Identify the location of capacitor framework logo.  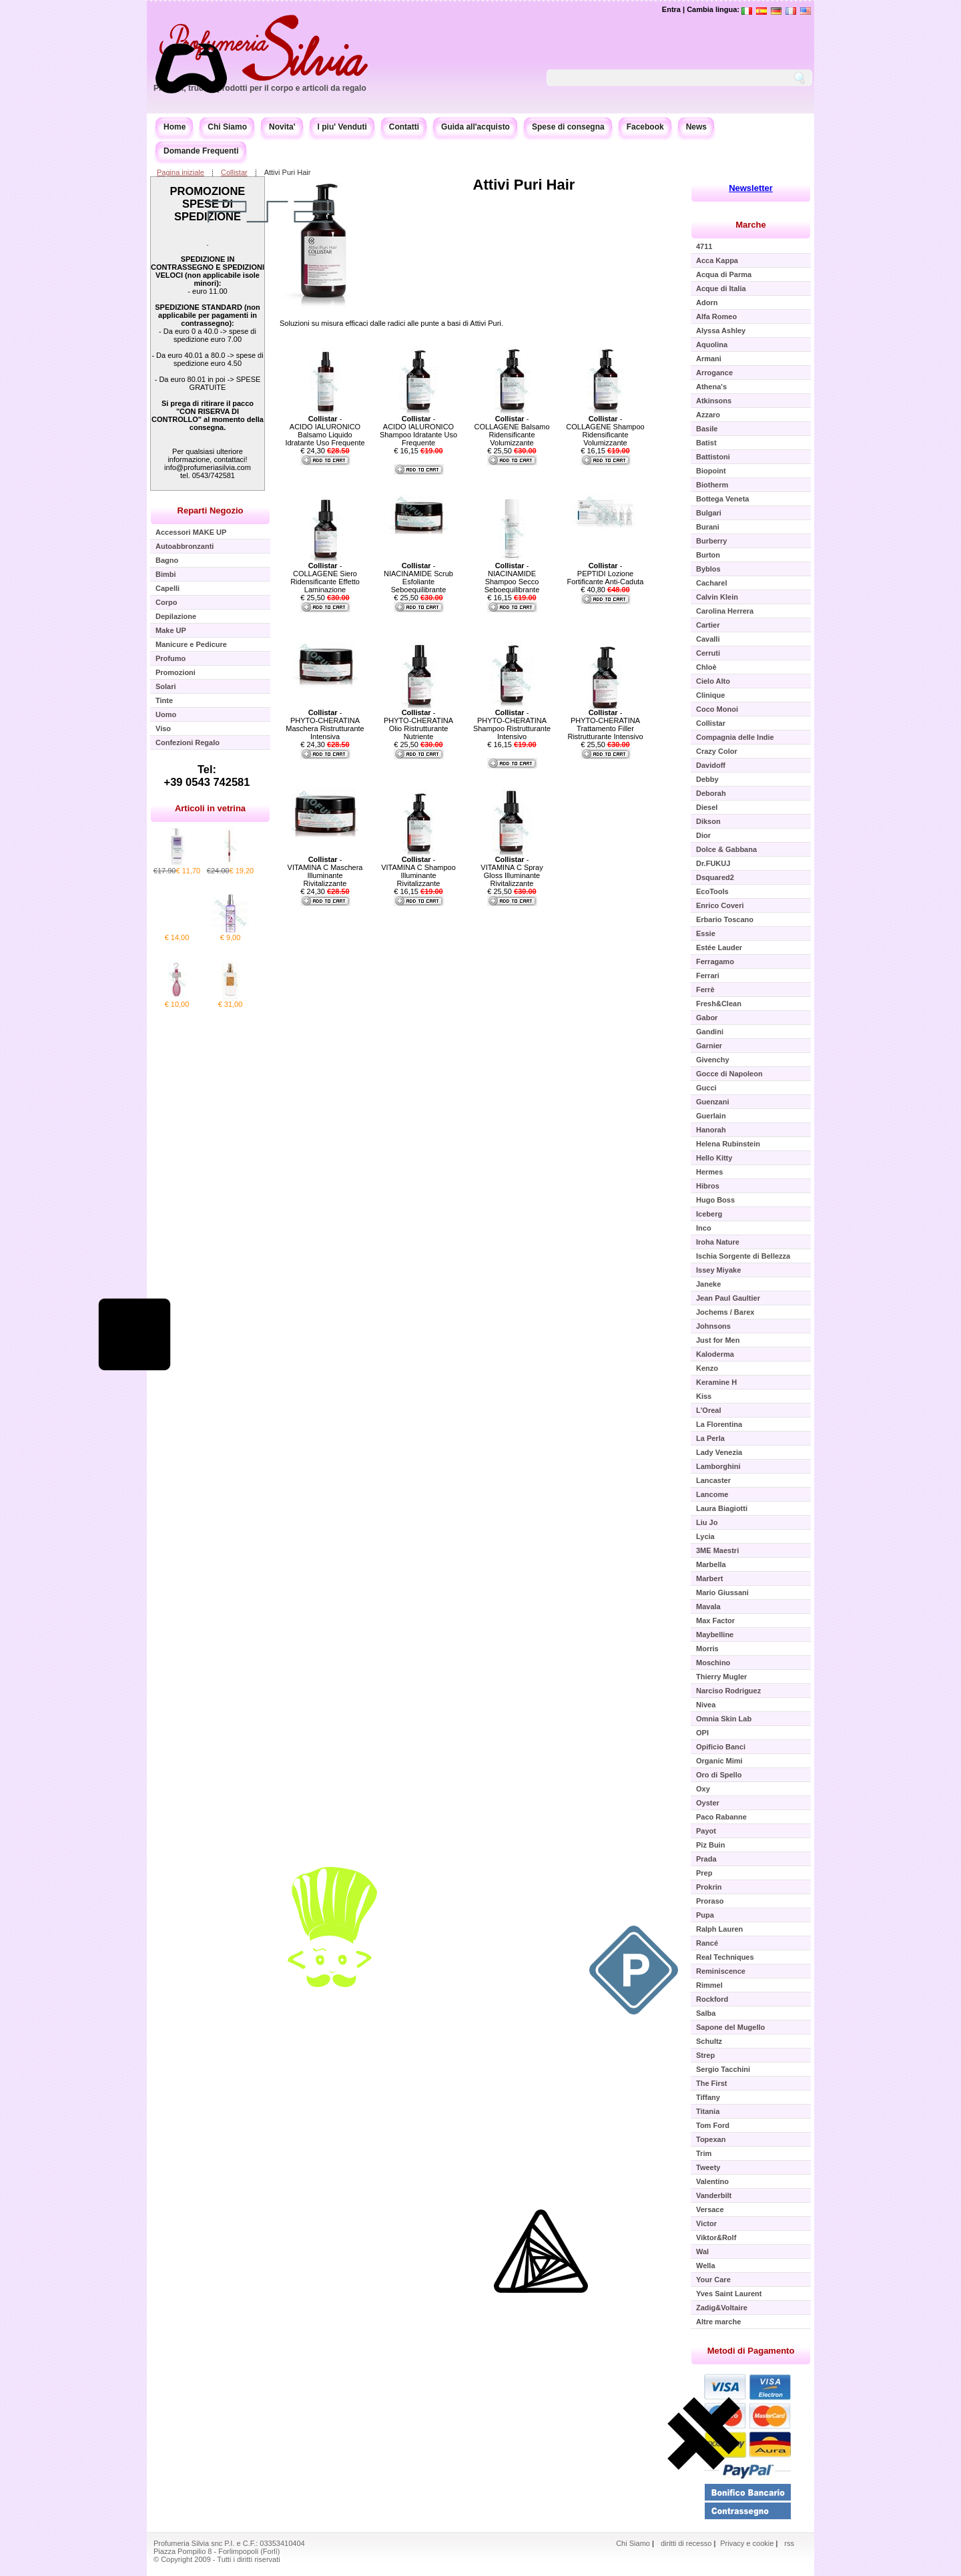
(703, 2433).